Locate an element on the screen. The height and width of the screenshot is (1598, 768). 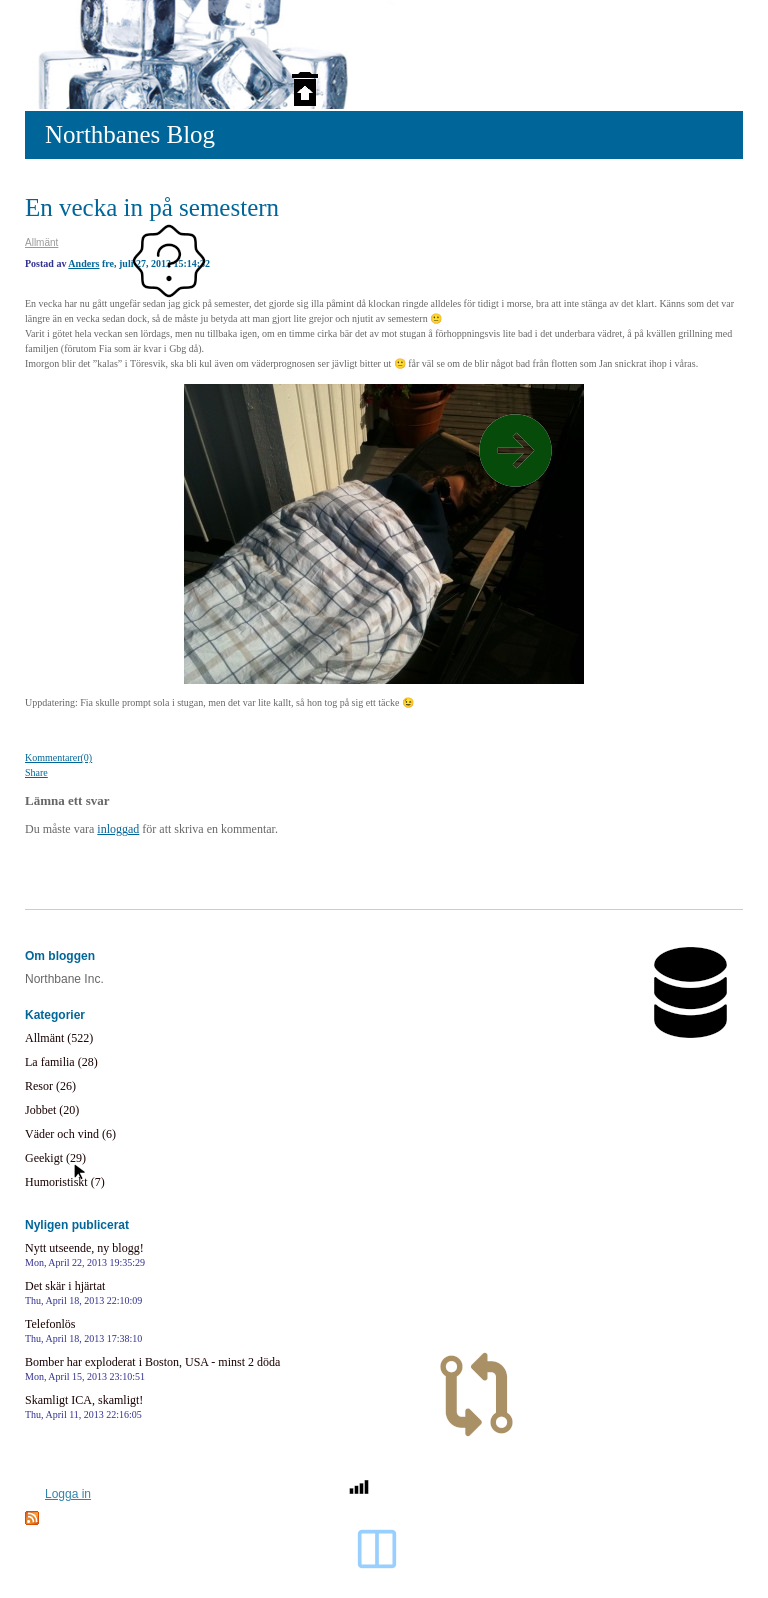
proceed to the next step is located at coordinates (515, 450).